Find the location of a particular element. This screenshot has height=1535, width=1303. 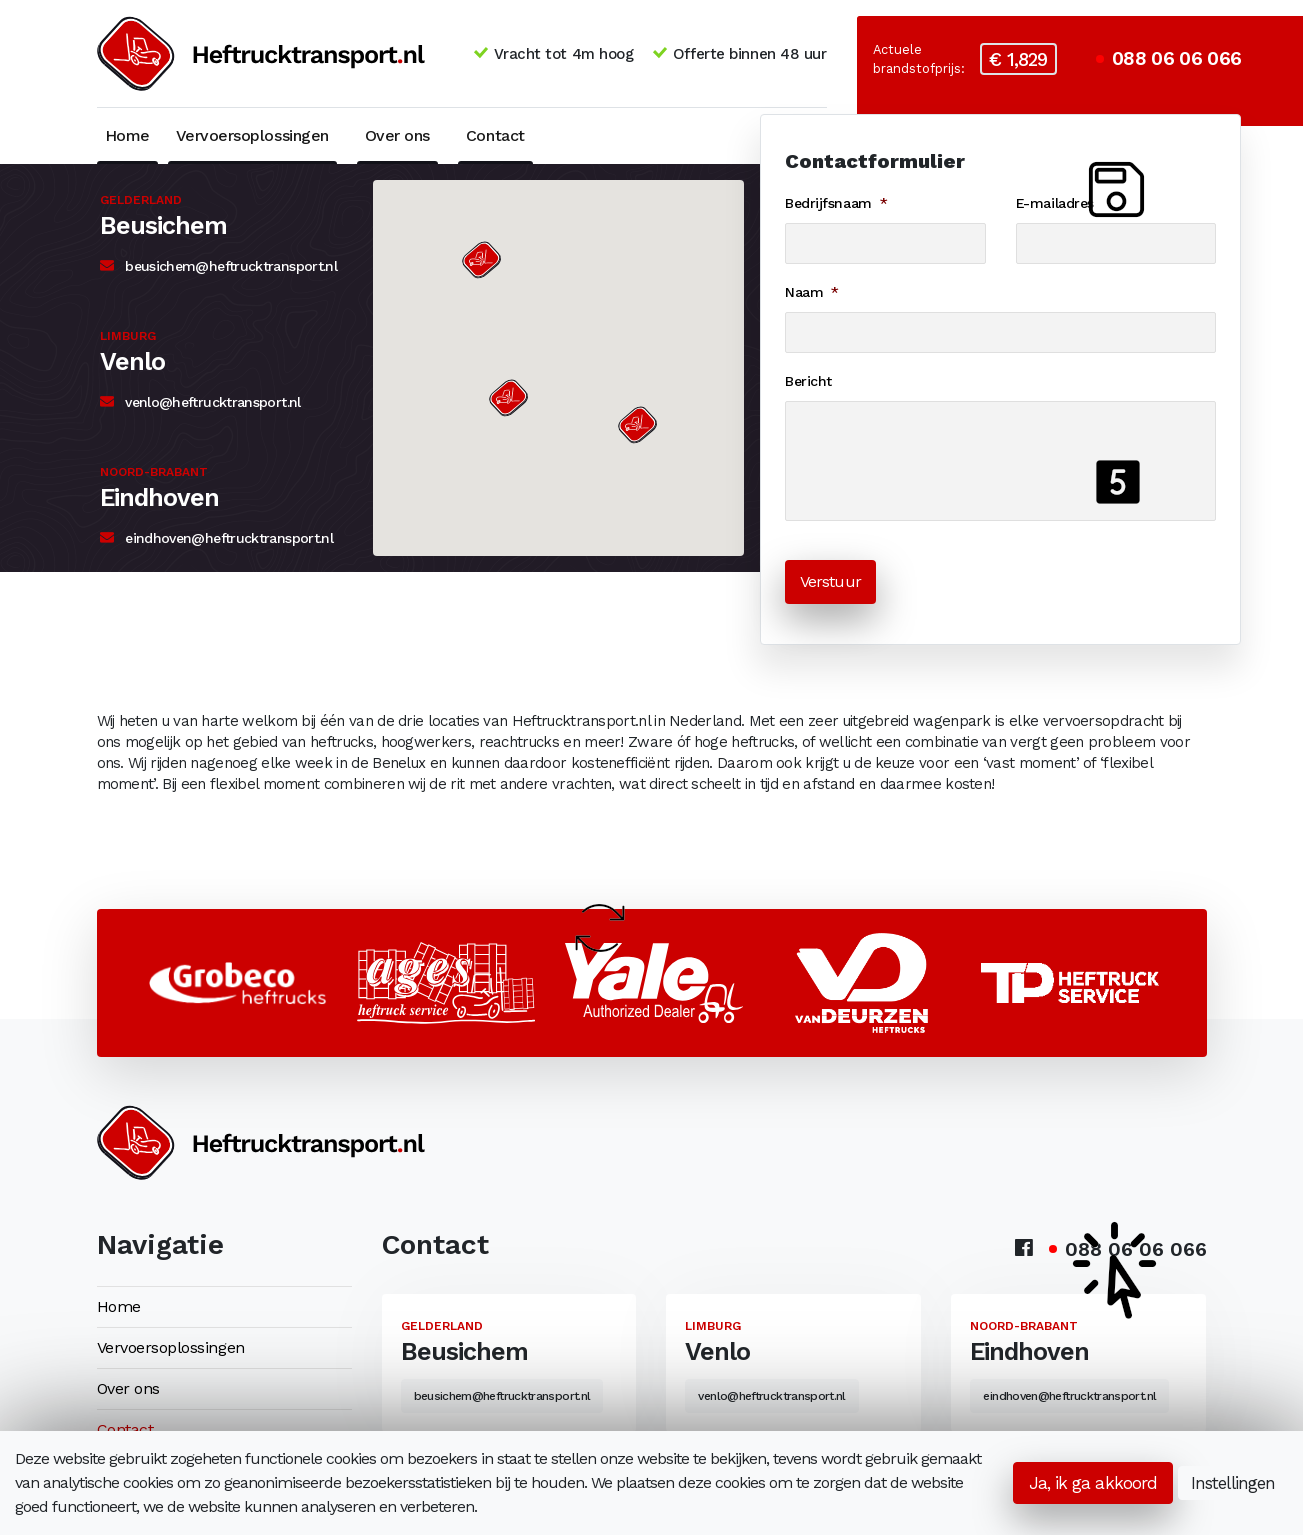

save current file or document is located at coordinates (1116, 189).